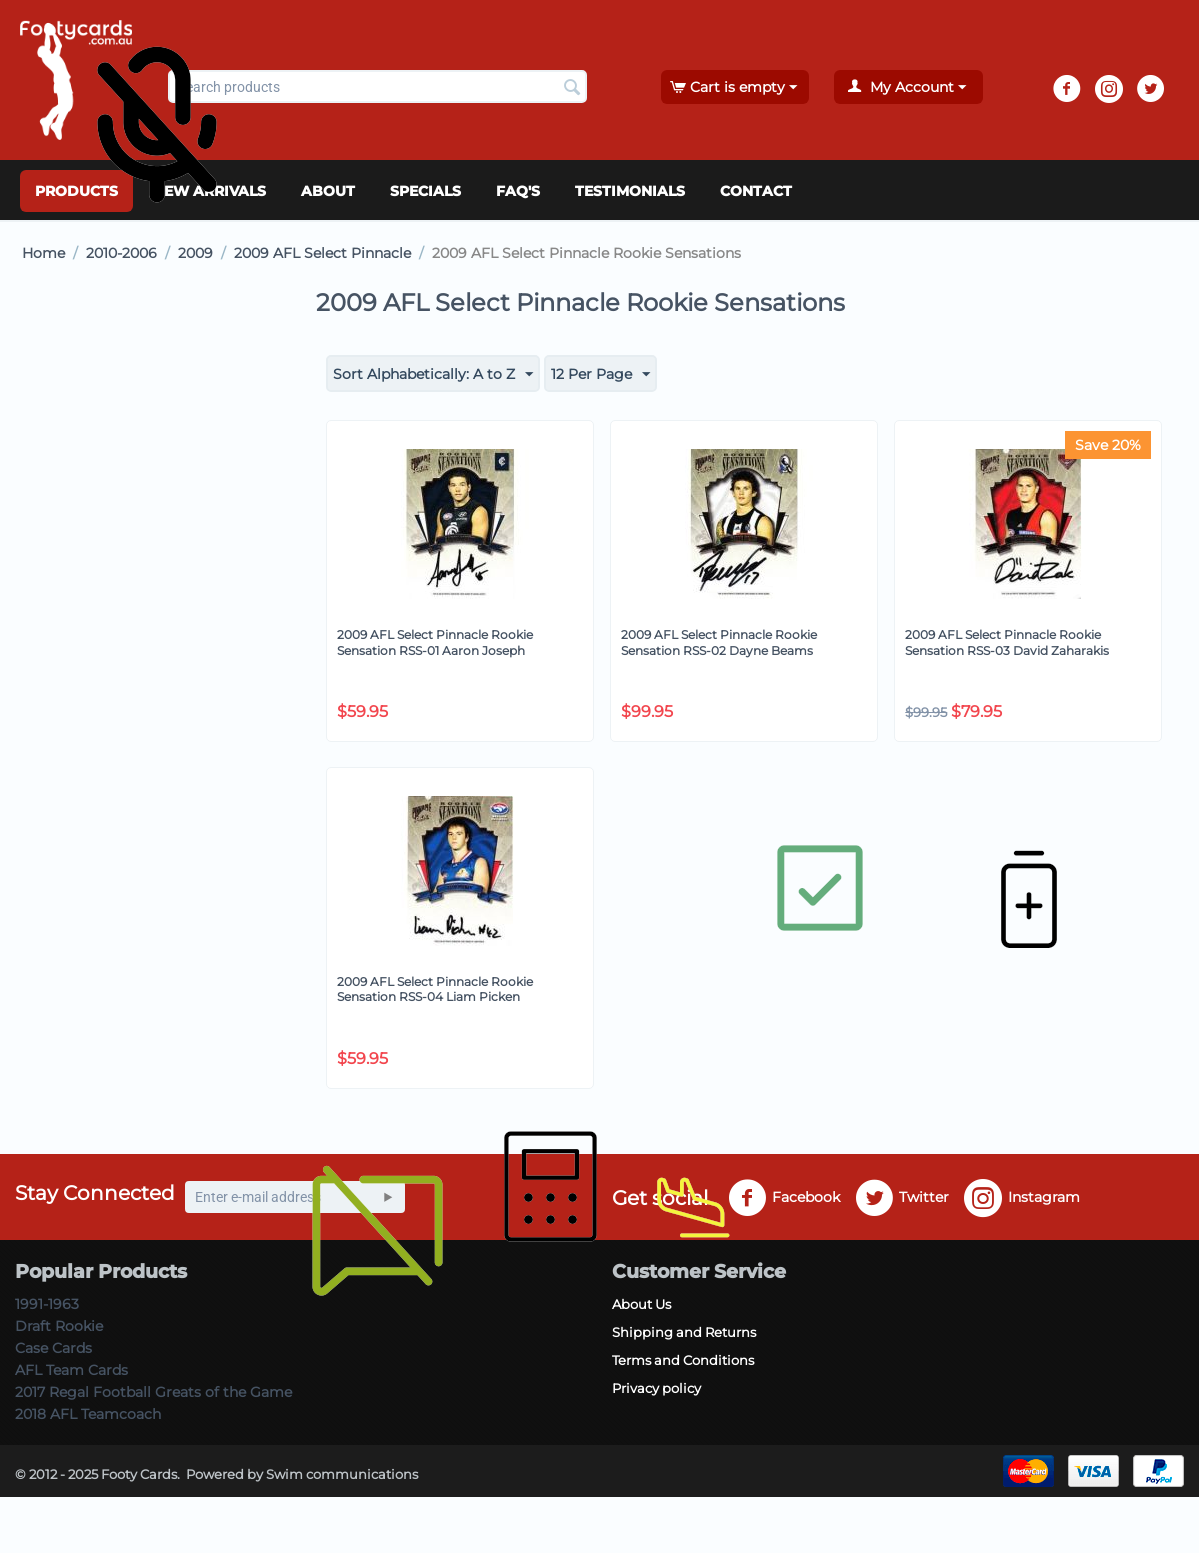 The width and height of the screenshot is (1199, 1553). What do you see at coordinates (689, 1207) in the screenshot?
I see `indicates flight arrival or landing status` at bounding box center [689, 1207].